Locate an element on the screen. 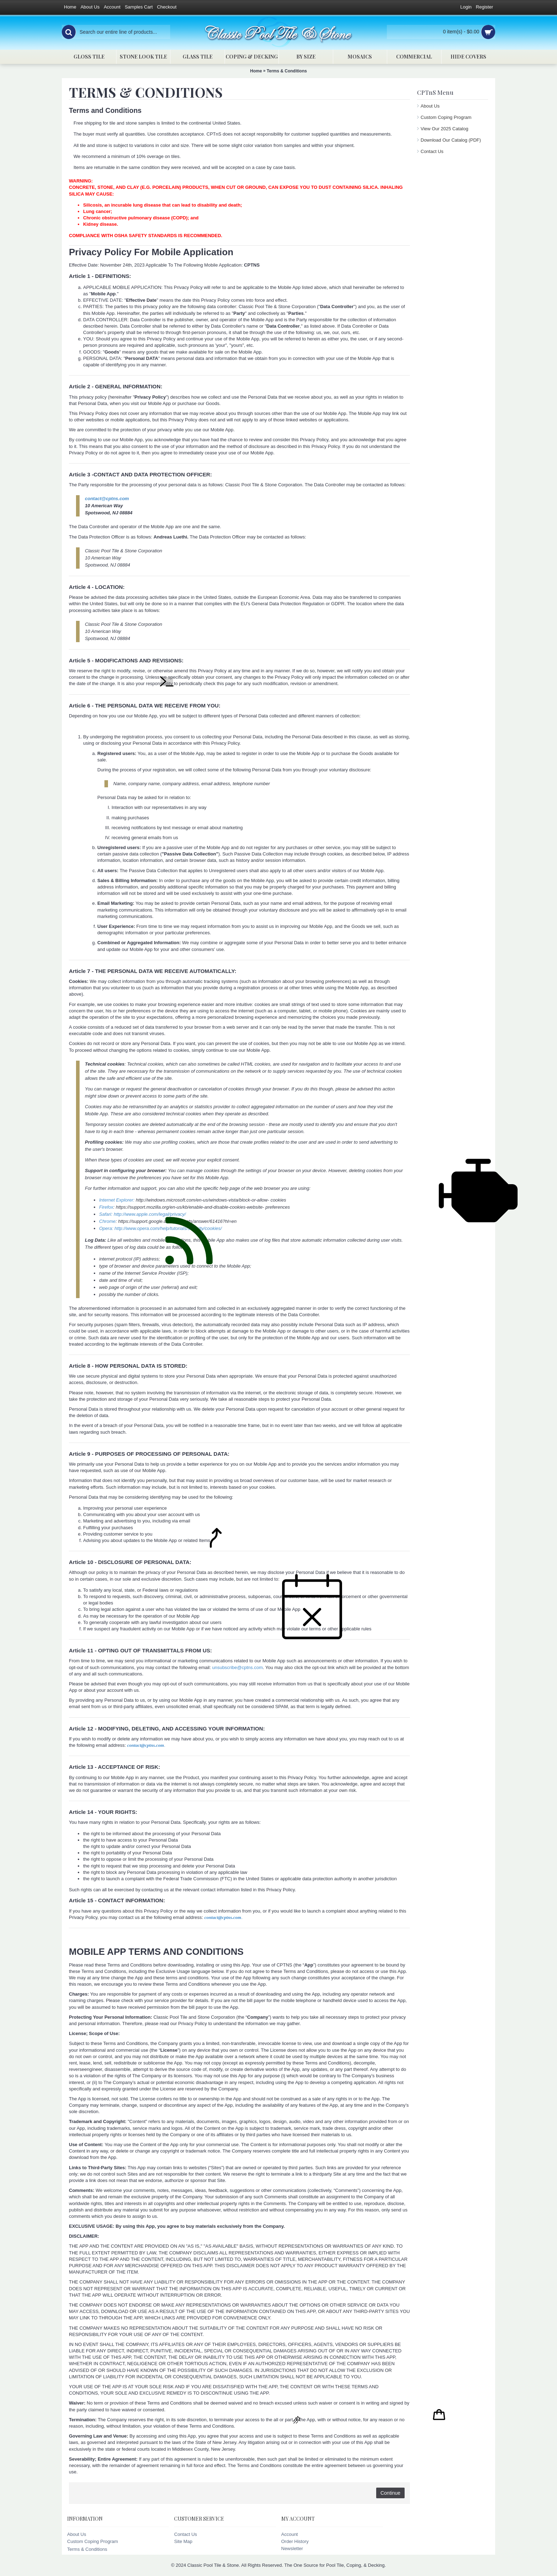 This screenshot has width=557, height=2576. open the command line terminal is located at coordinates (167, 681).